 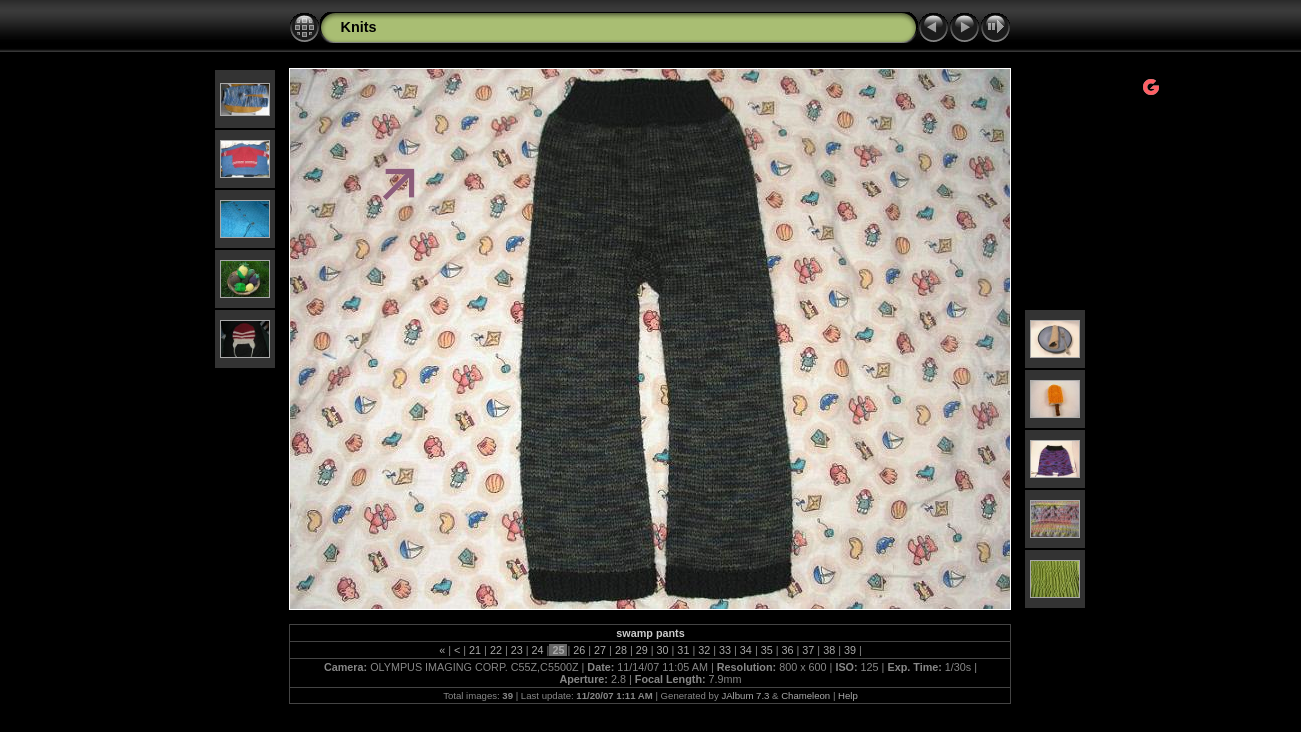 What do you see at coordinates (398, 184) in the screenshot?
I see `open link in new tab or window` at bounding box center [398, 184].